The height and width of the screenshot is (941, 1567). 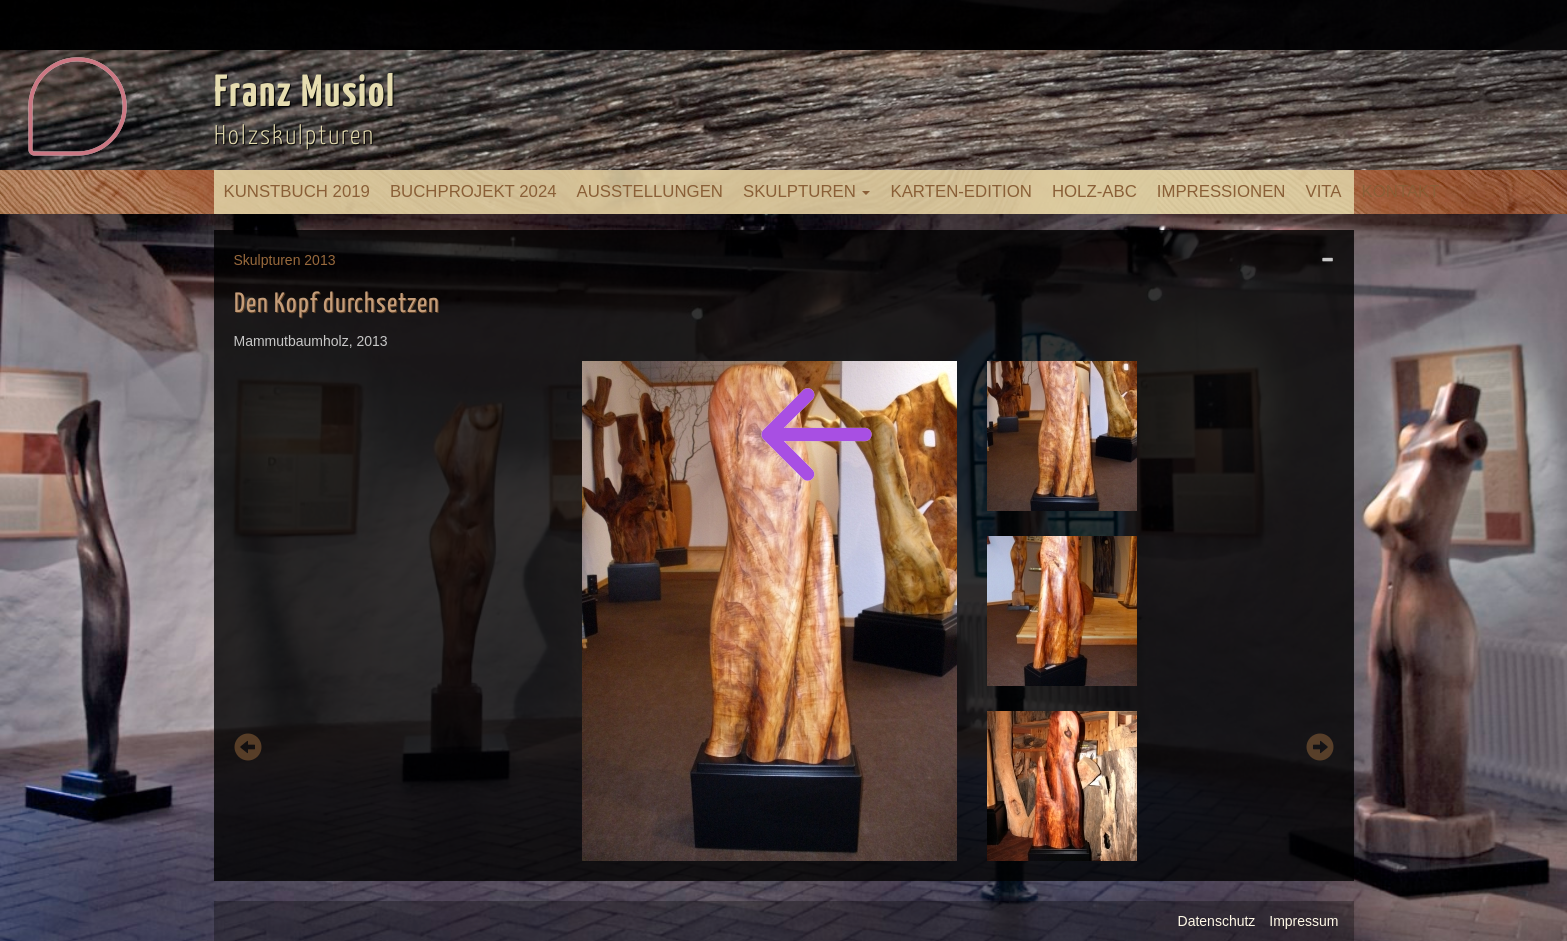 What do you see at coordinates (75, 108) in the screenshot?
I see `open chat or messaging` at bounding box center [75, 108].